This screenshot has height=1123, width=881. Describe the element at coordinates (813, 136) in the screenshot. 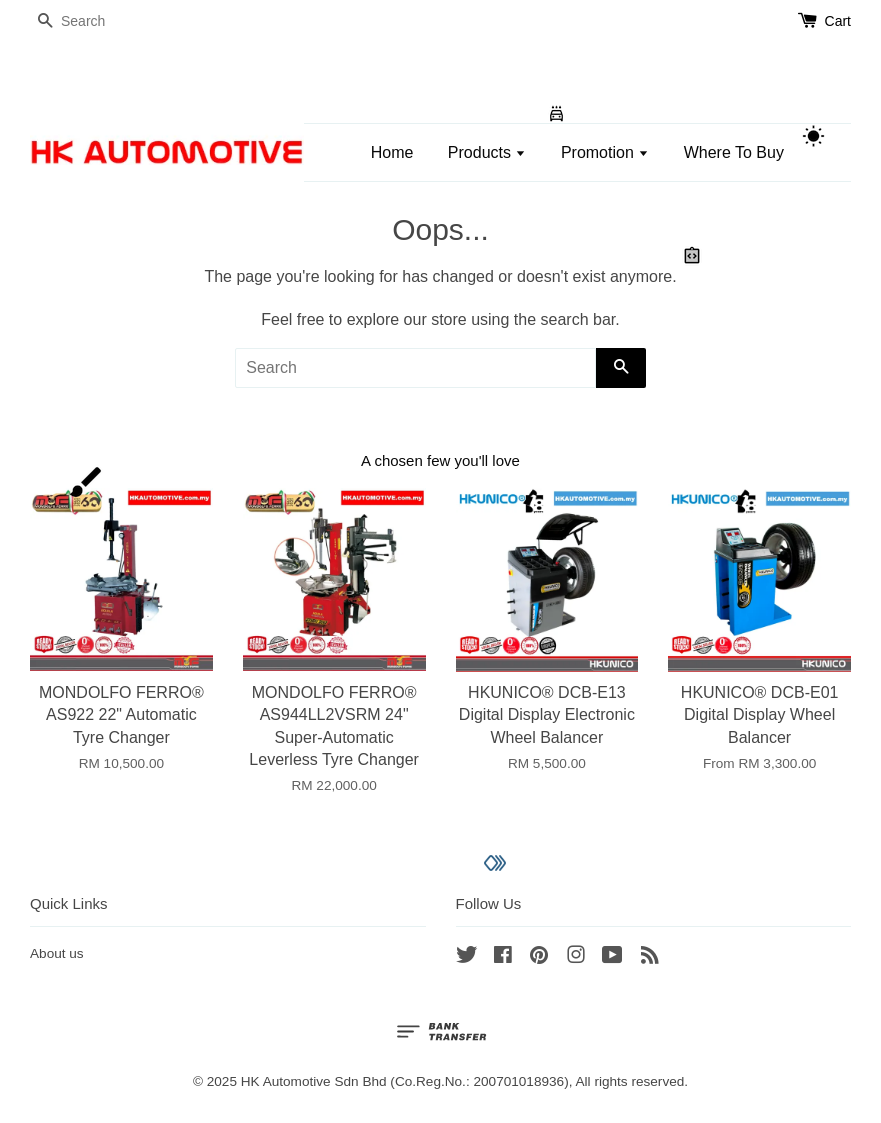

I see `toggle light mode or bright display` at that location.